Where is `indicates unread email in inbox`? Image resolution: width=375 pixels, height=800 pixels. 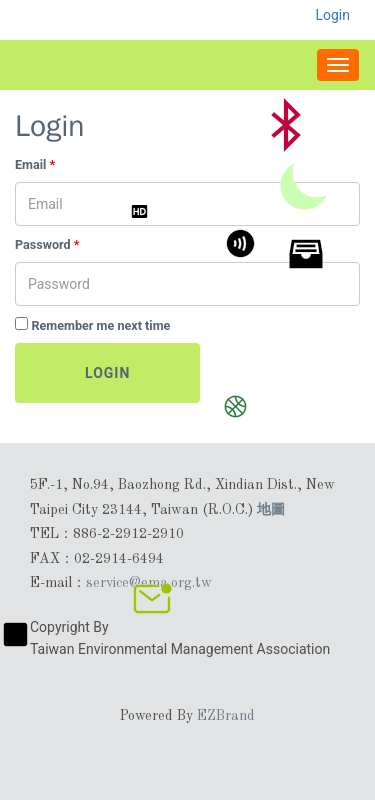 indicates unread email in inbox is located at coordinates (152, 599).